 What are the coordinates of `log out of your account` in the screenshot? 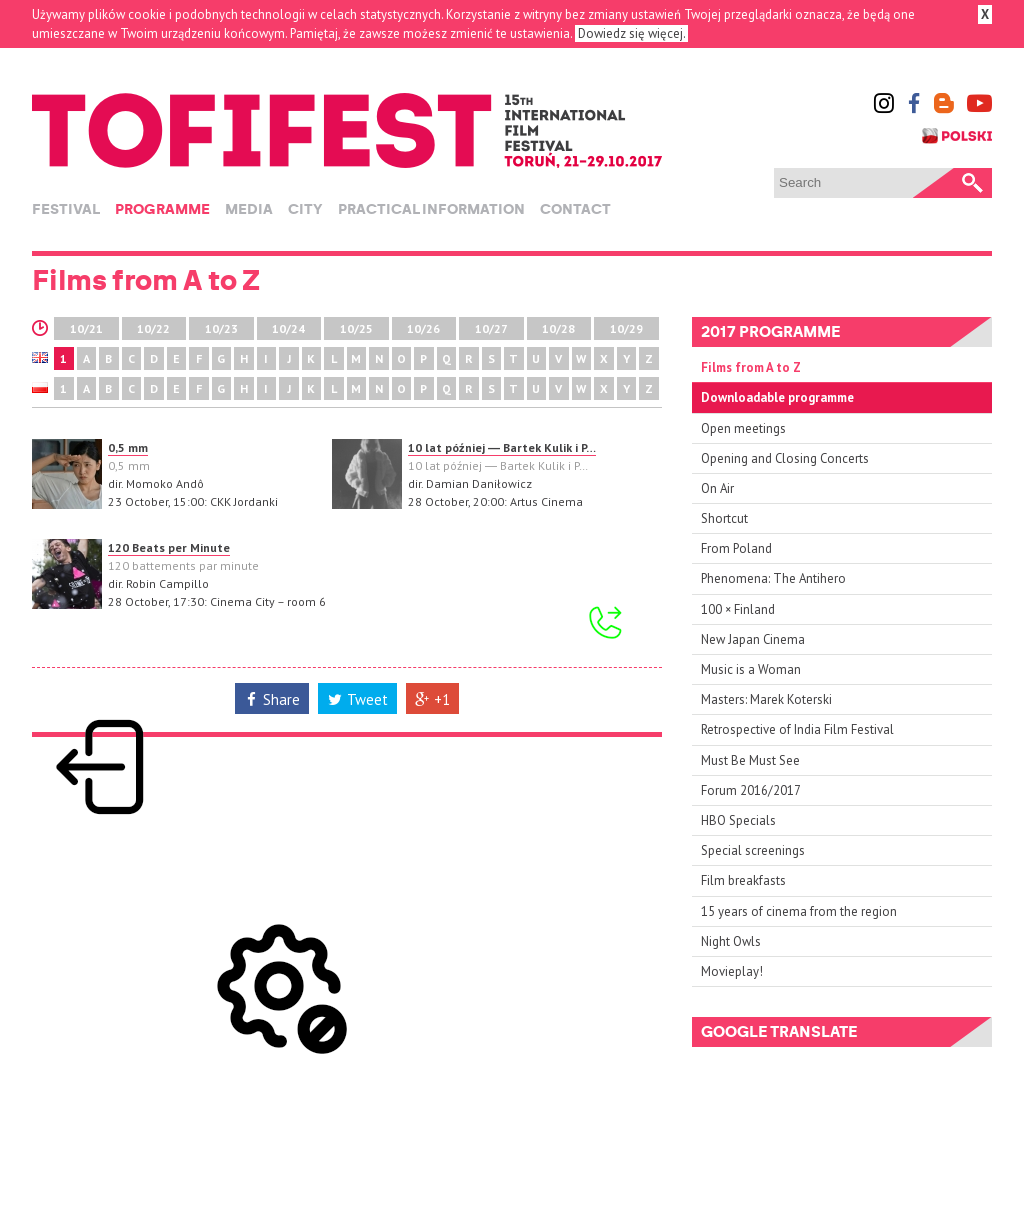 It's located at (107, 767).